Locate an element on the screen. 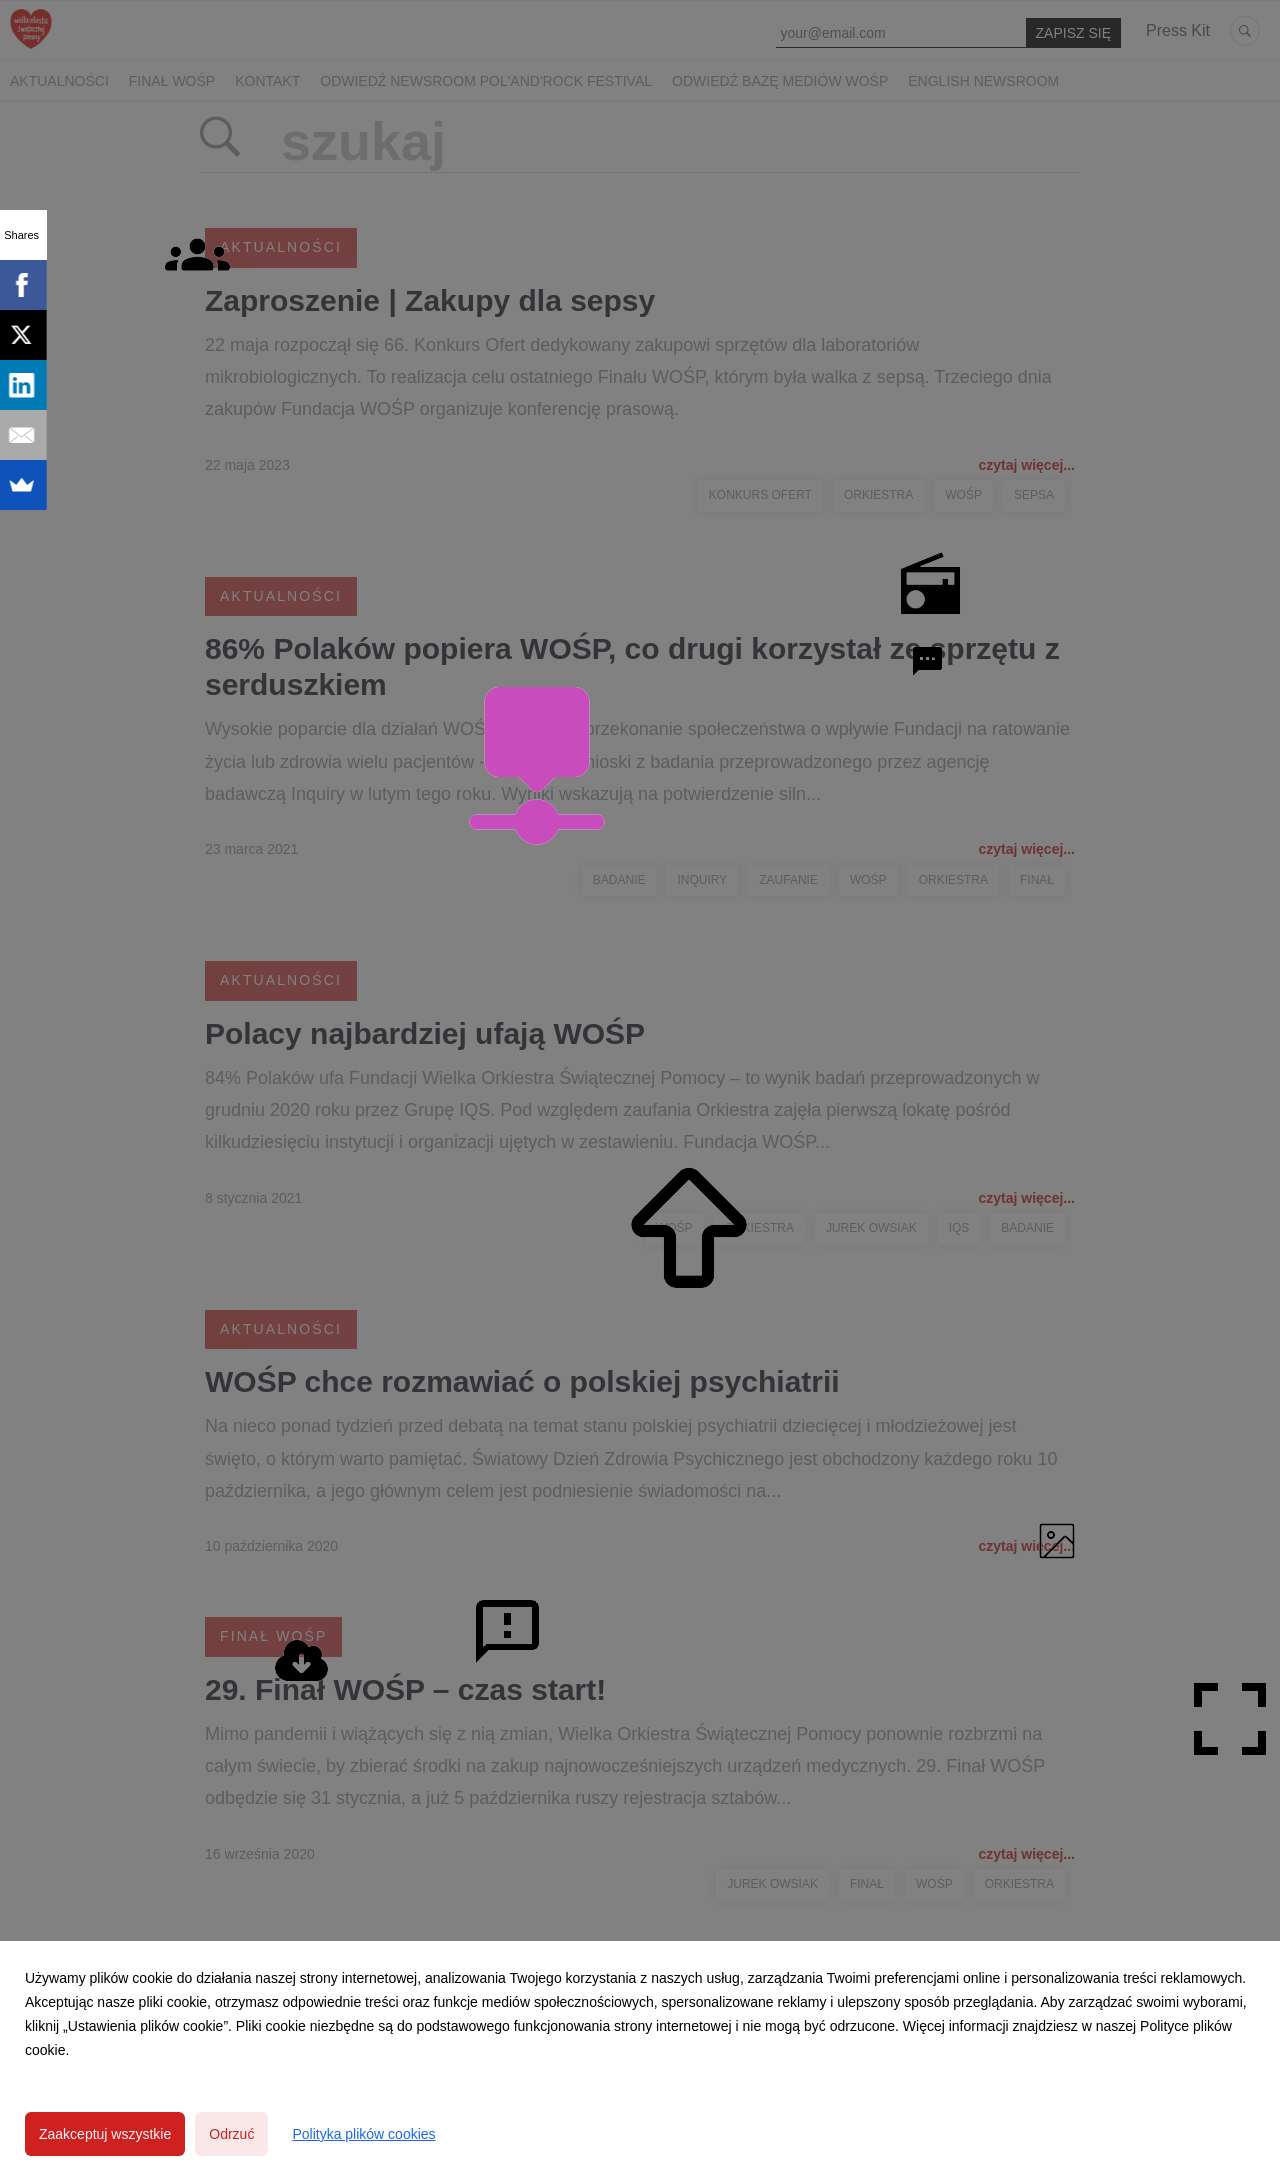 The image size is (1280, 2181). view event details on a timeline is located at coordinates (537, 762).